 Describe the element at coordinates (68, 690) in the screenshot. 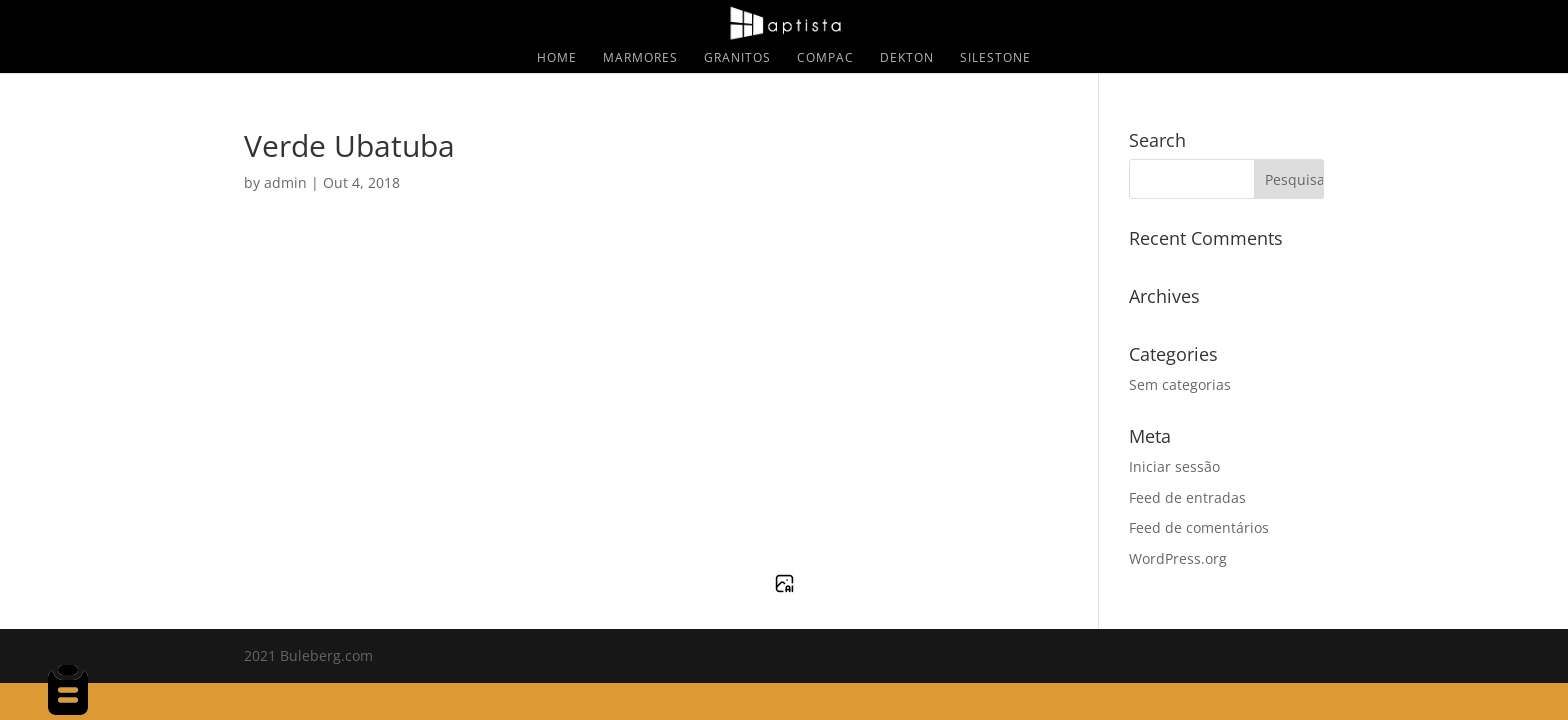

I see `view clipboard contents` at that location.